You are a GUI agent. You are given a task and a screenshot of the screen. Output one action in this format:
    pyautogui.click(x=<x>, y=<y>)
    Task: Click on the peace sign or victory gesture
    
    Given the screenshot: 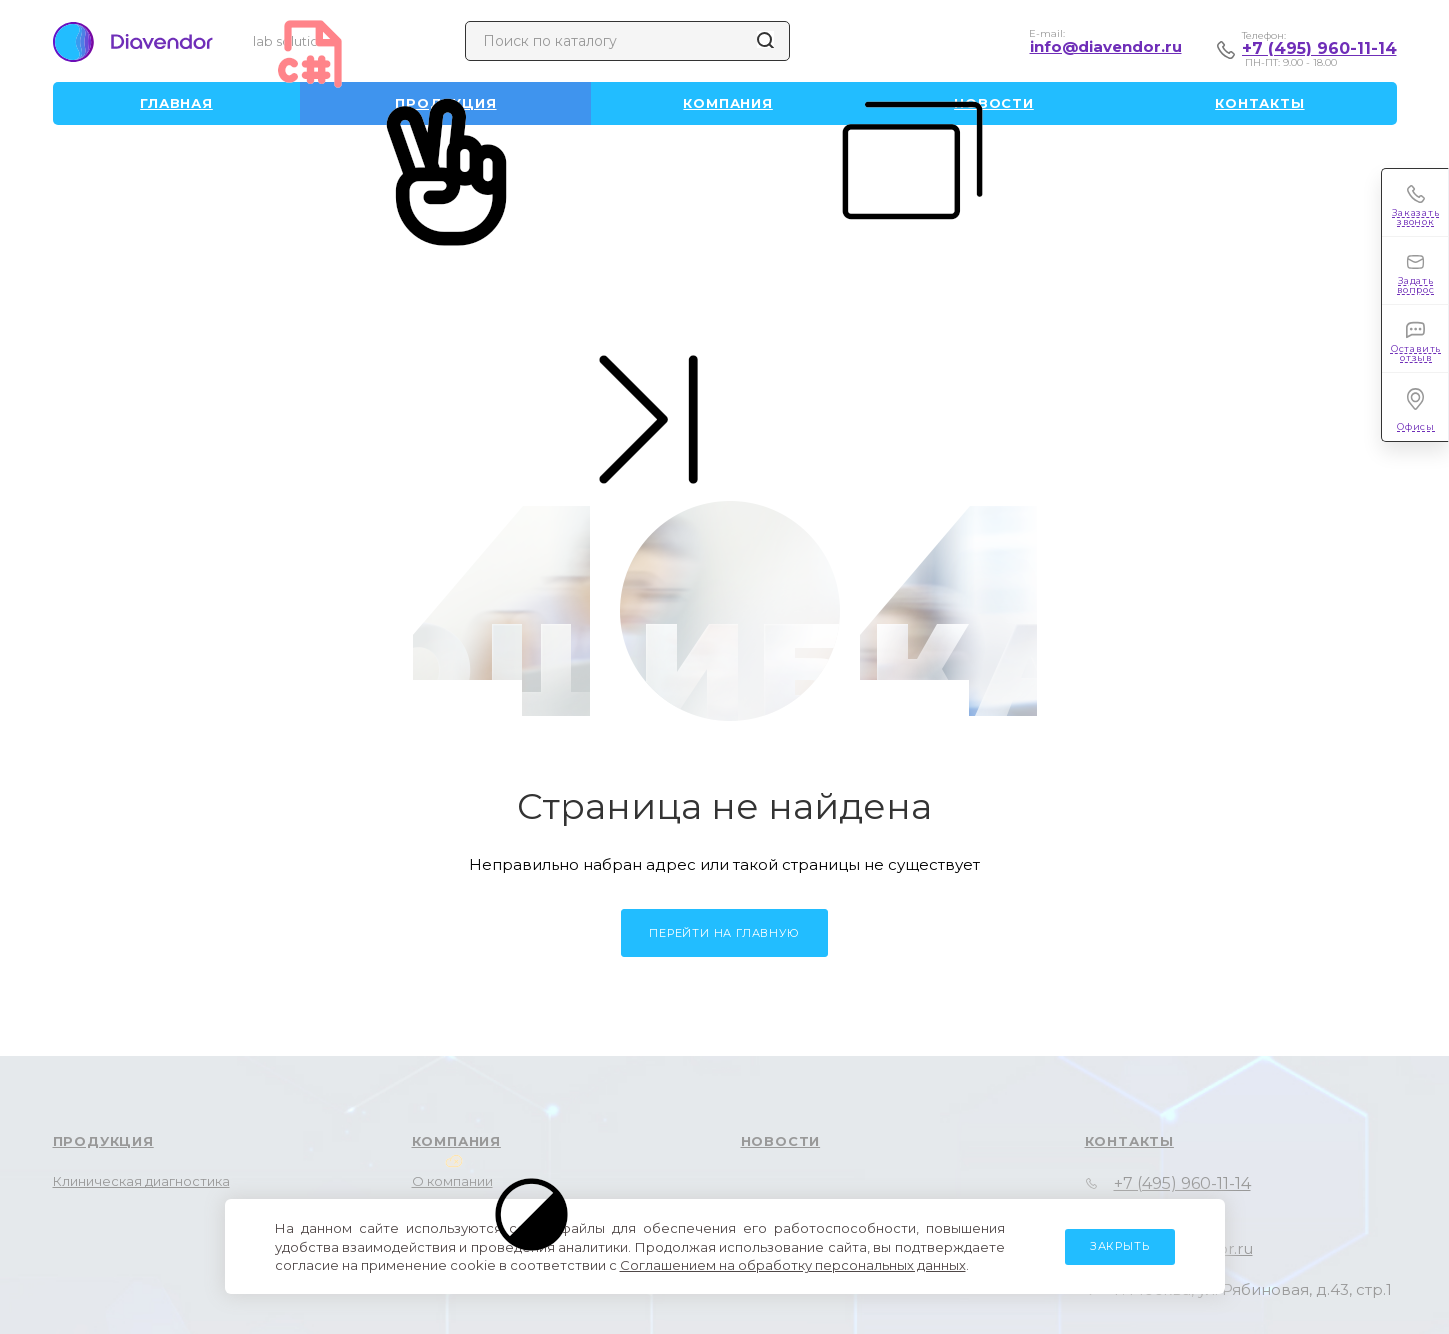 What is the action you would take?
    pyautogui.click(x=451, y=172)
    